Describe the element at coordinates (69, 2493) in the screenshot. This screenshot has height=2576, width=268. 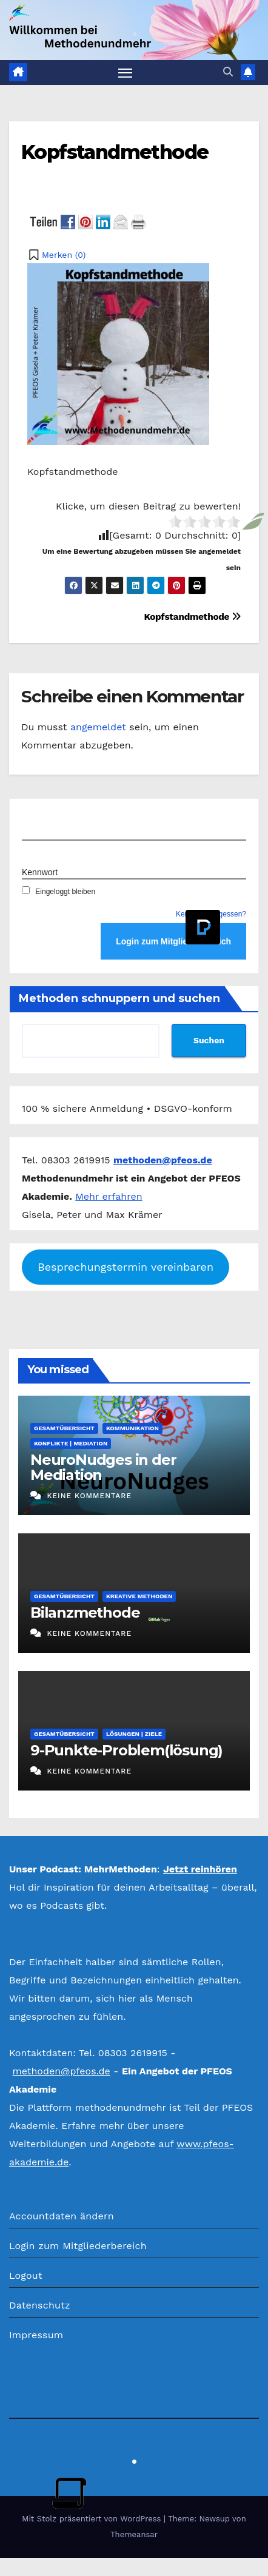
I see `view document or paper file` at that location.